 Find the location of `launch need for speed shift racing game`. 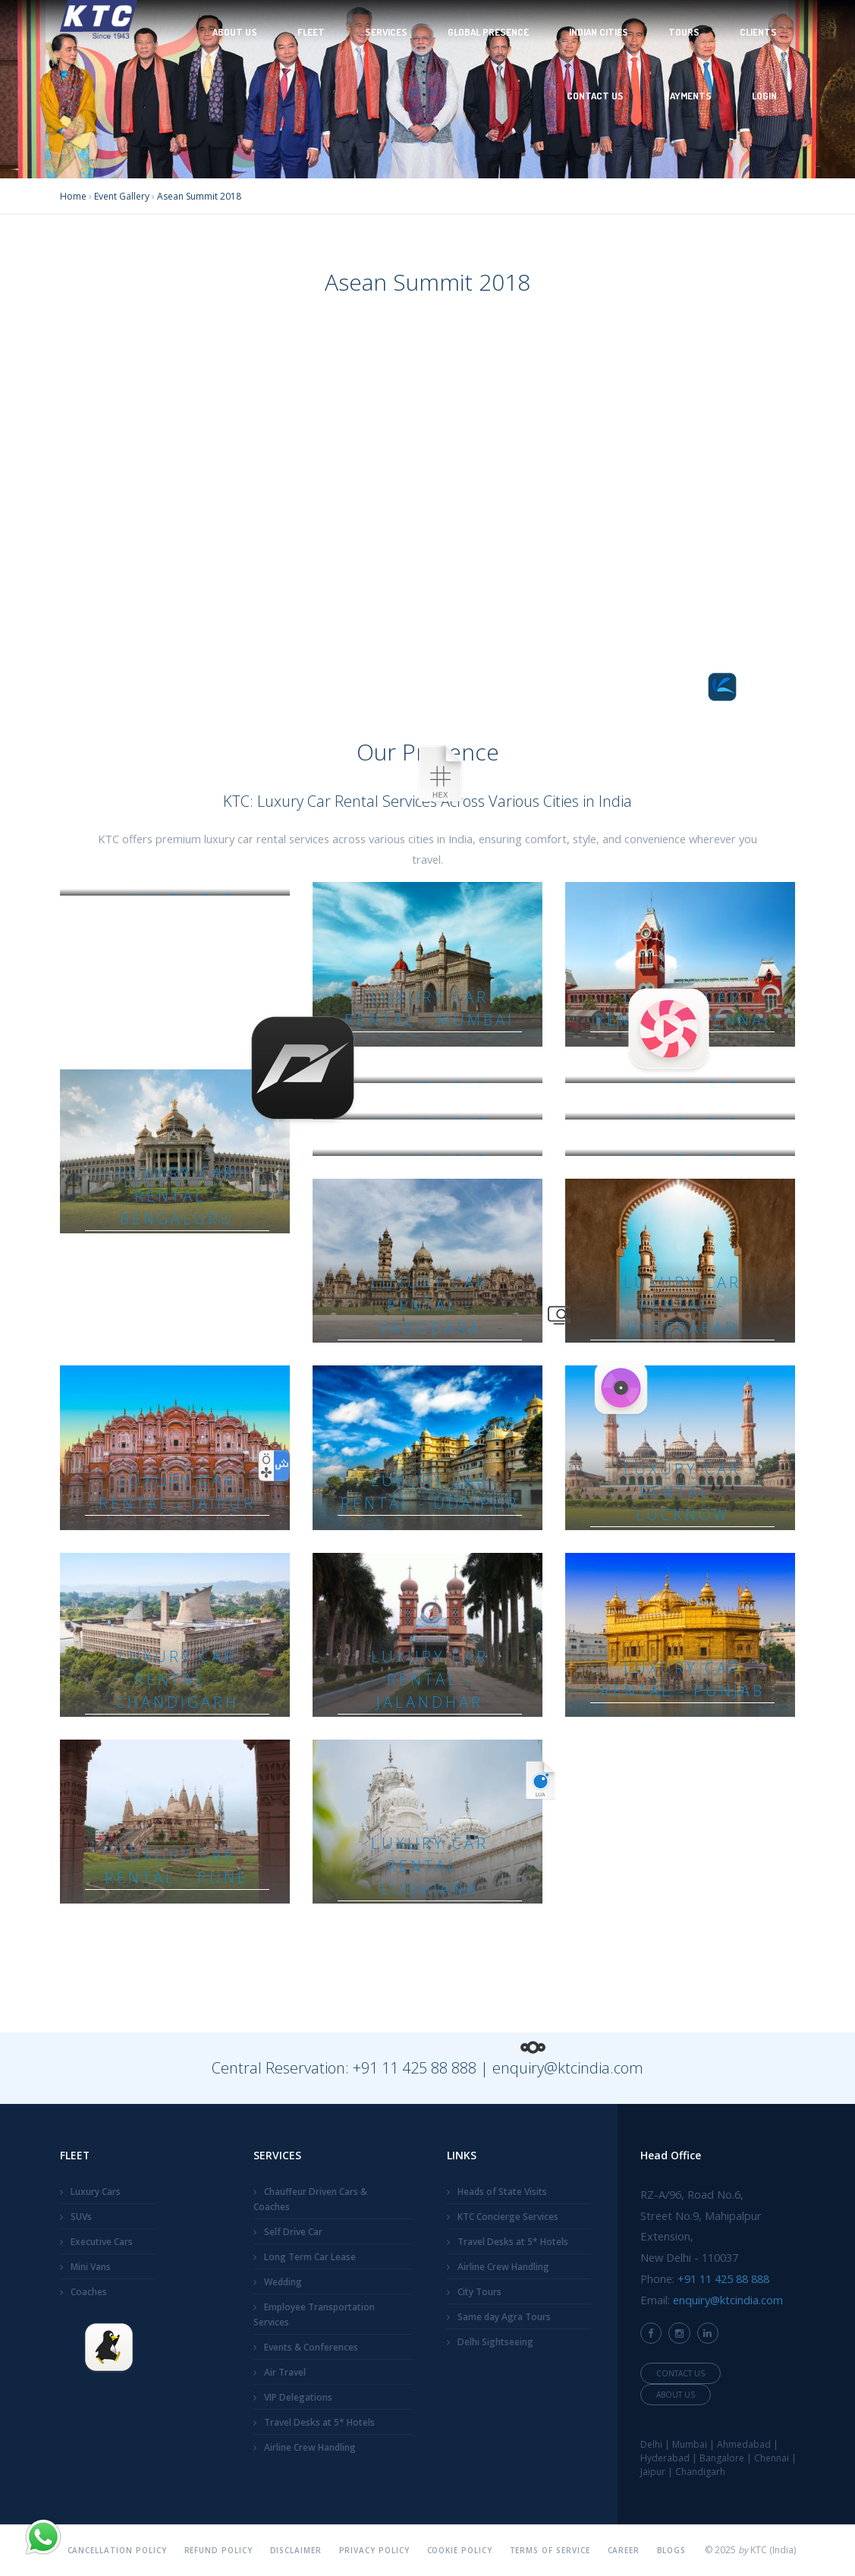

launch need for speed shift racing game is located at coordinates (303, 1068).